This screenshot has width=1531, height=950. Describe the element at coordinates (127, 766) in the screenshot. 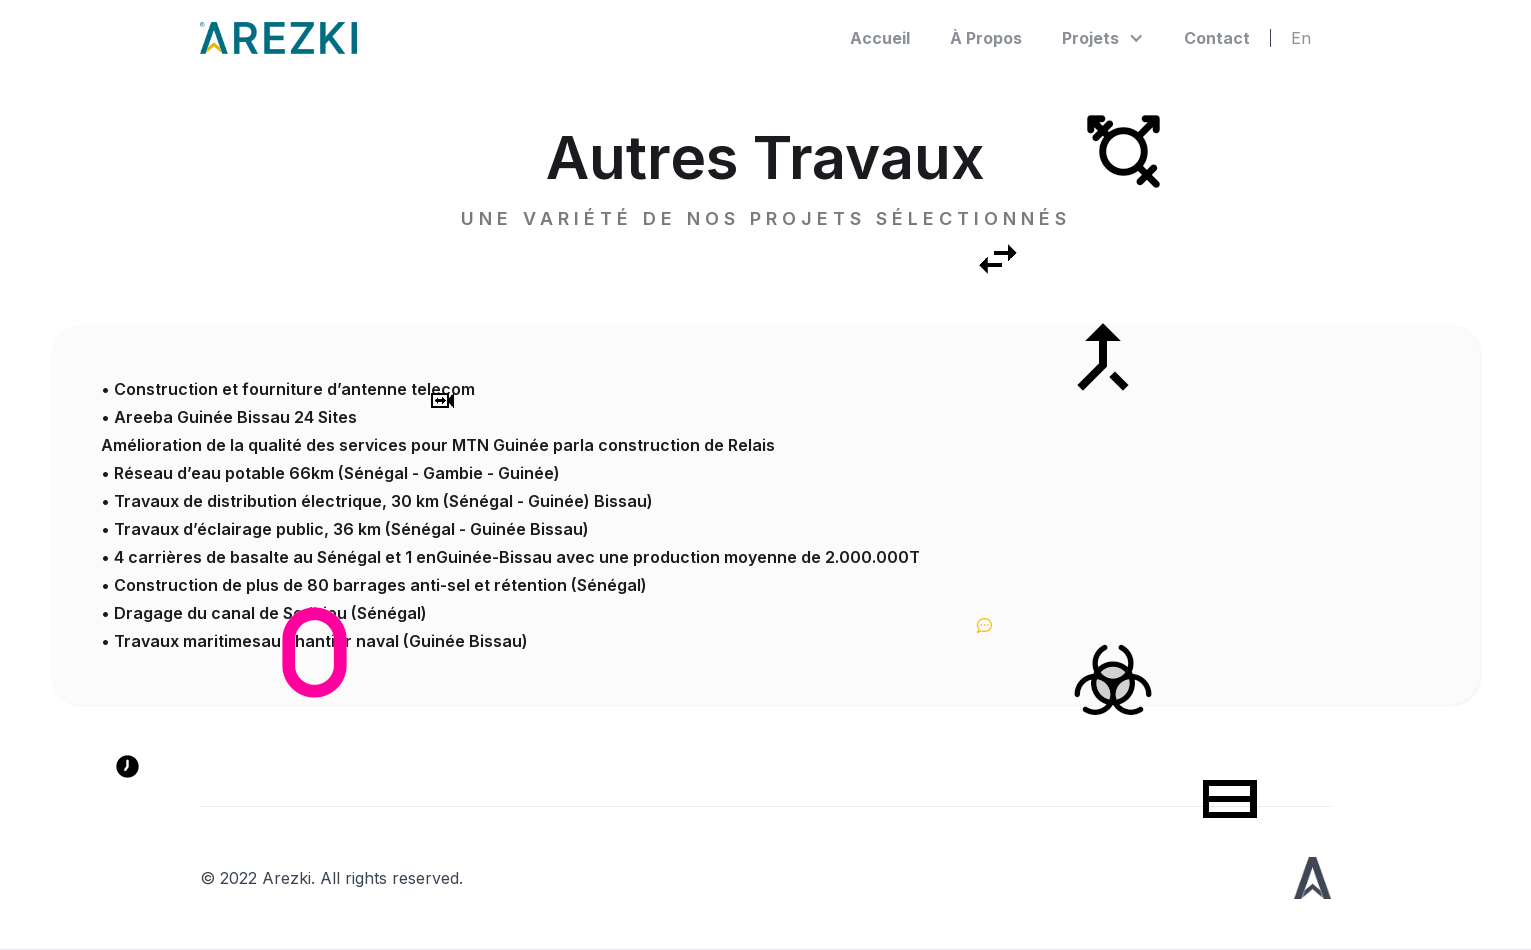

I see `indicates the current time is 7 o'clock` at that location.